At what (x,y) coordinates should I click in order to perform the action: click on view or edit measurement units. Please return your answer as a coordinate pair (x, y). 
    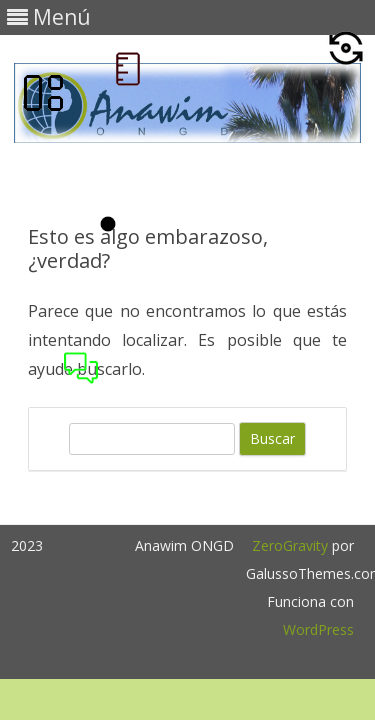
    Looking at the image, I should click on (128, 69).